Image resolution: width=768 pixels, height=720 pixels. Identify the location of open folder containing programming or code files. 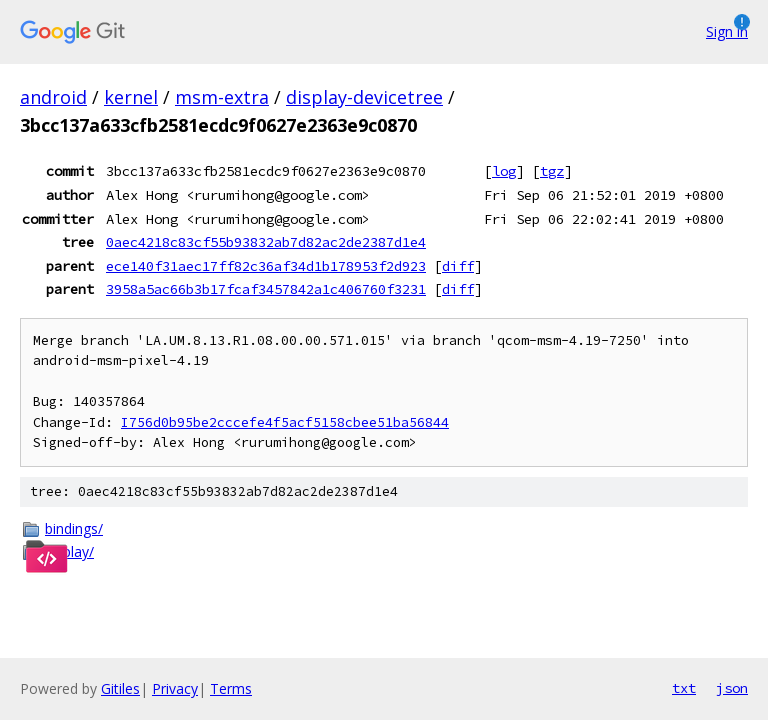
(46, 557).